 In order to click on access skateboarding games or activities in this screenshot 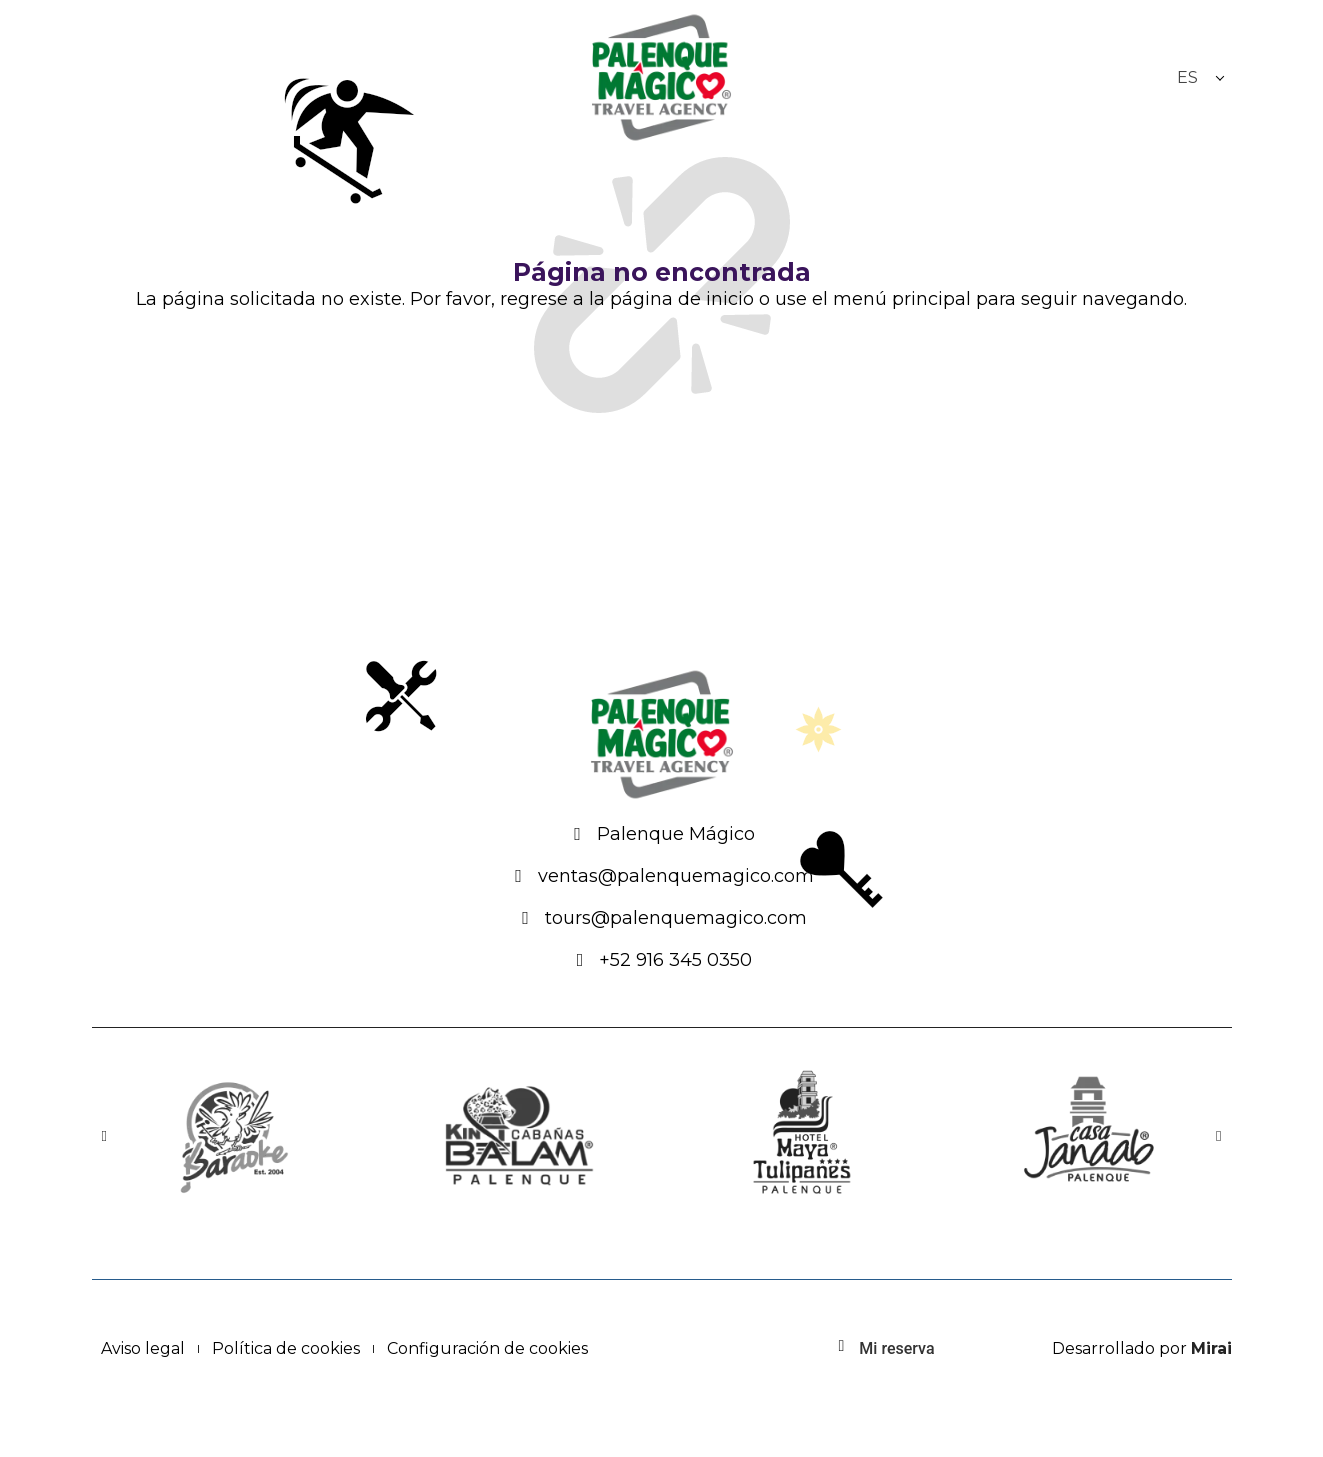, I will do `click(350, 142)`.